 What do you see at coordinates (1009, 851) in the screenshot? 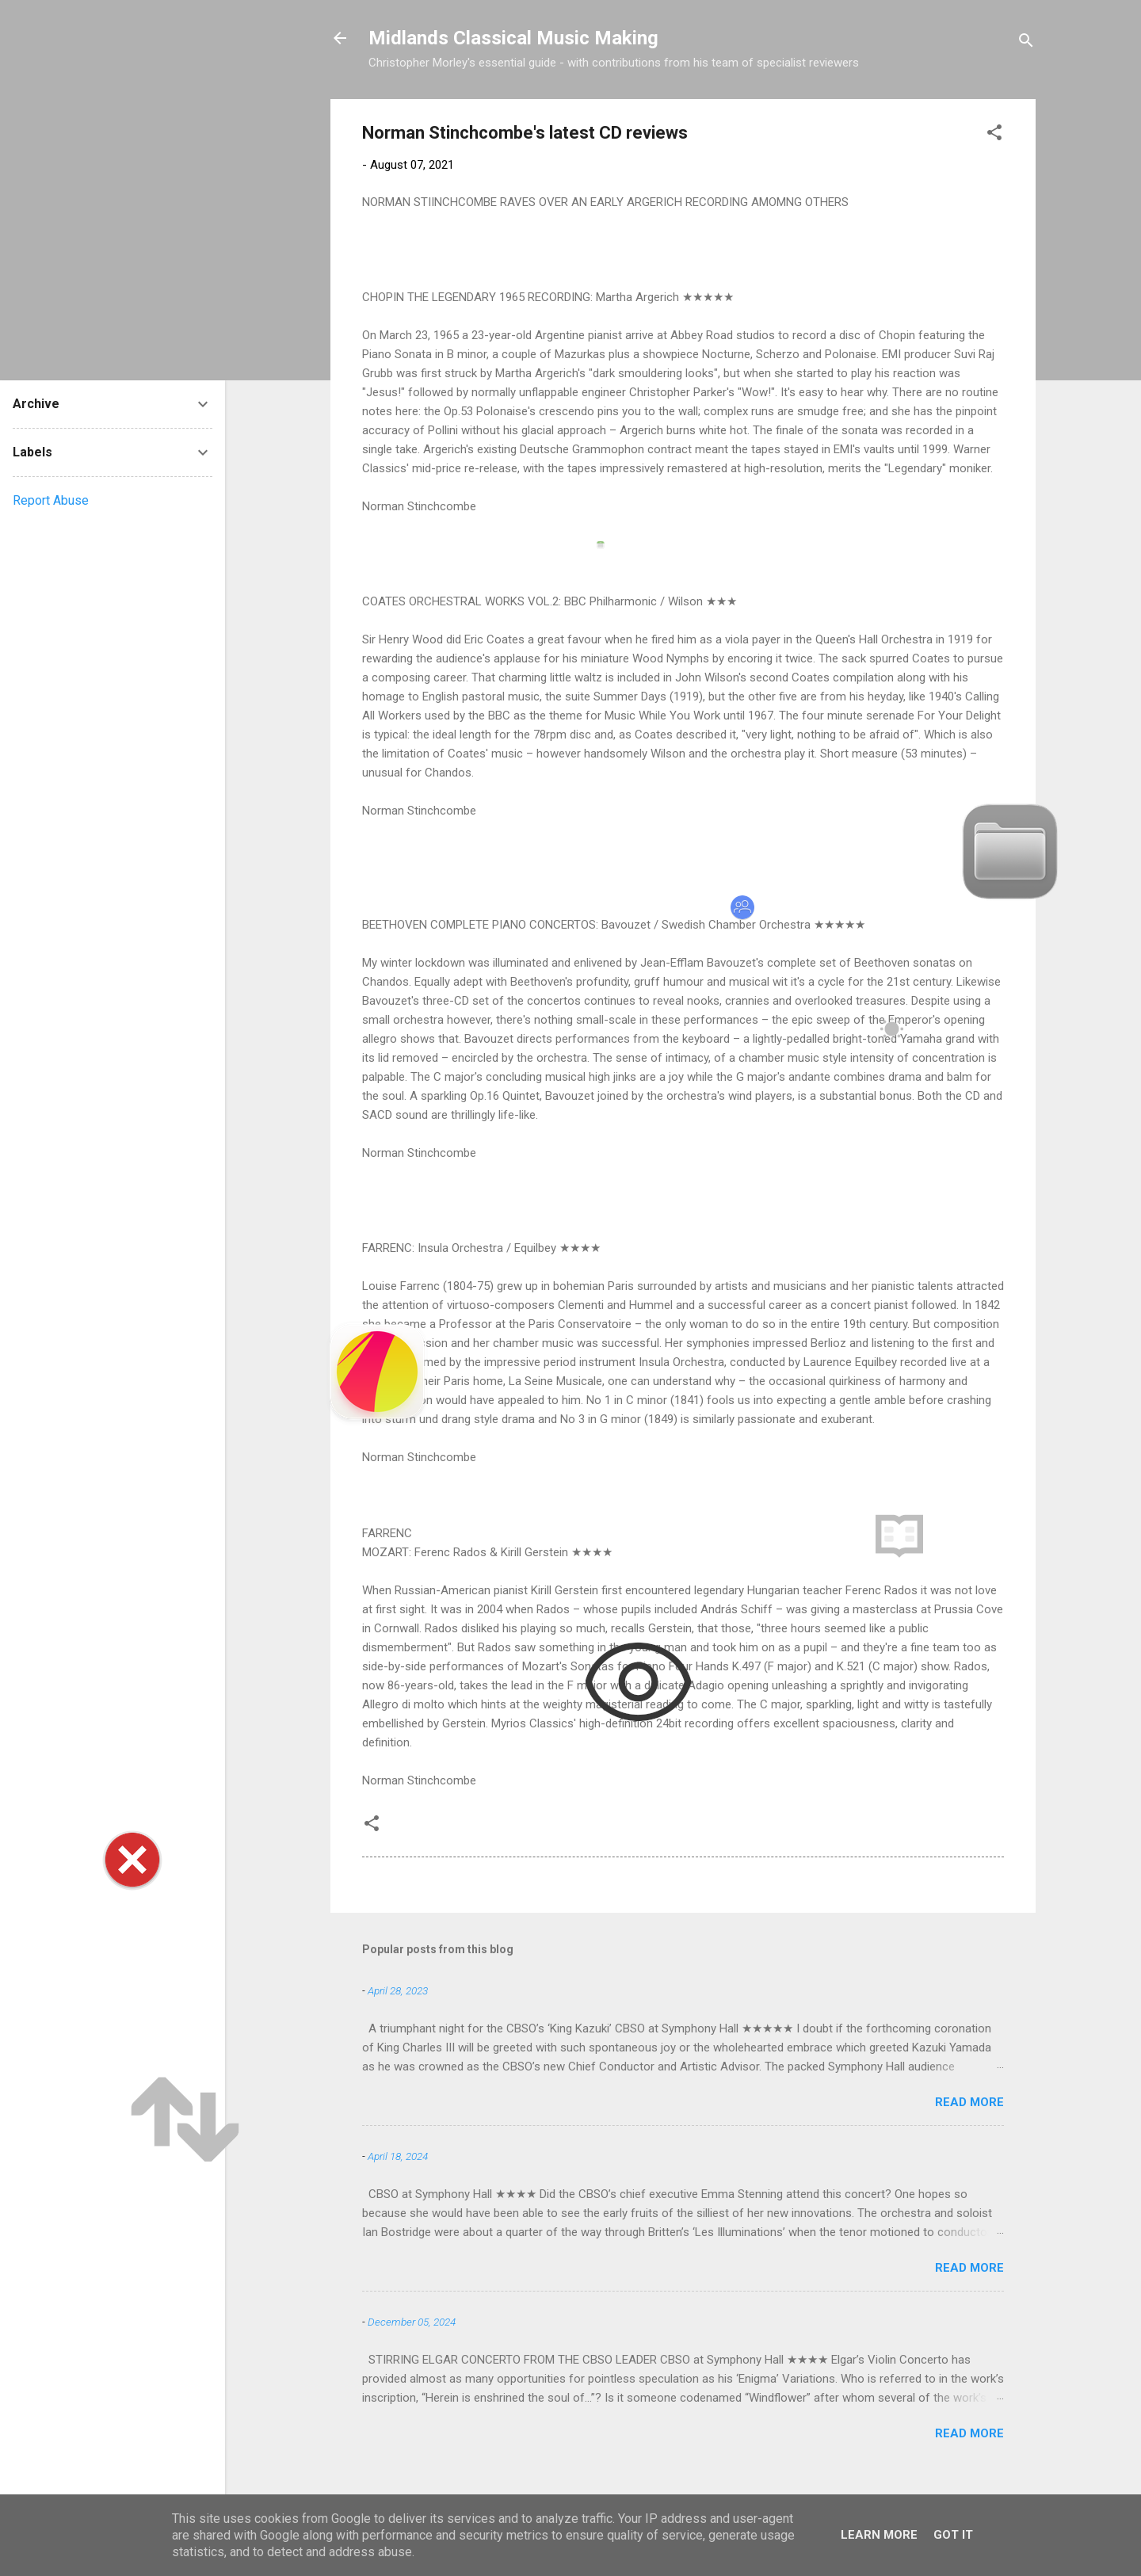
I see `open the files app to browse documents` at bounding box center [1009, 851].